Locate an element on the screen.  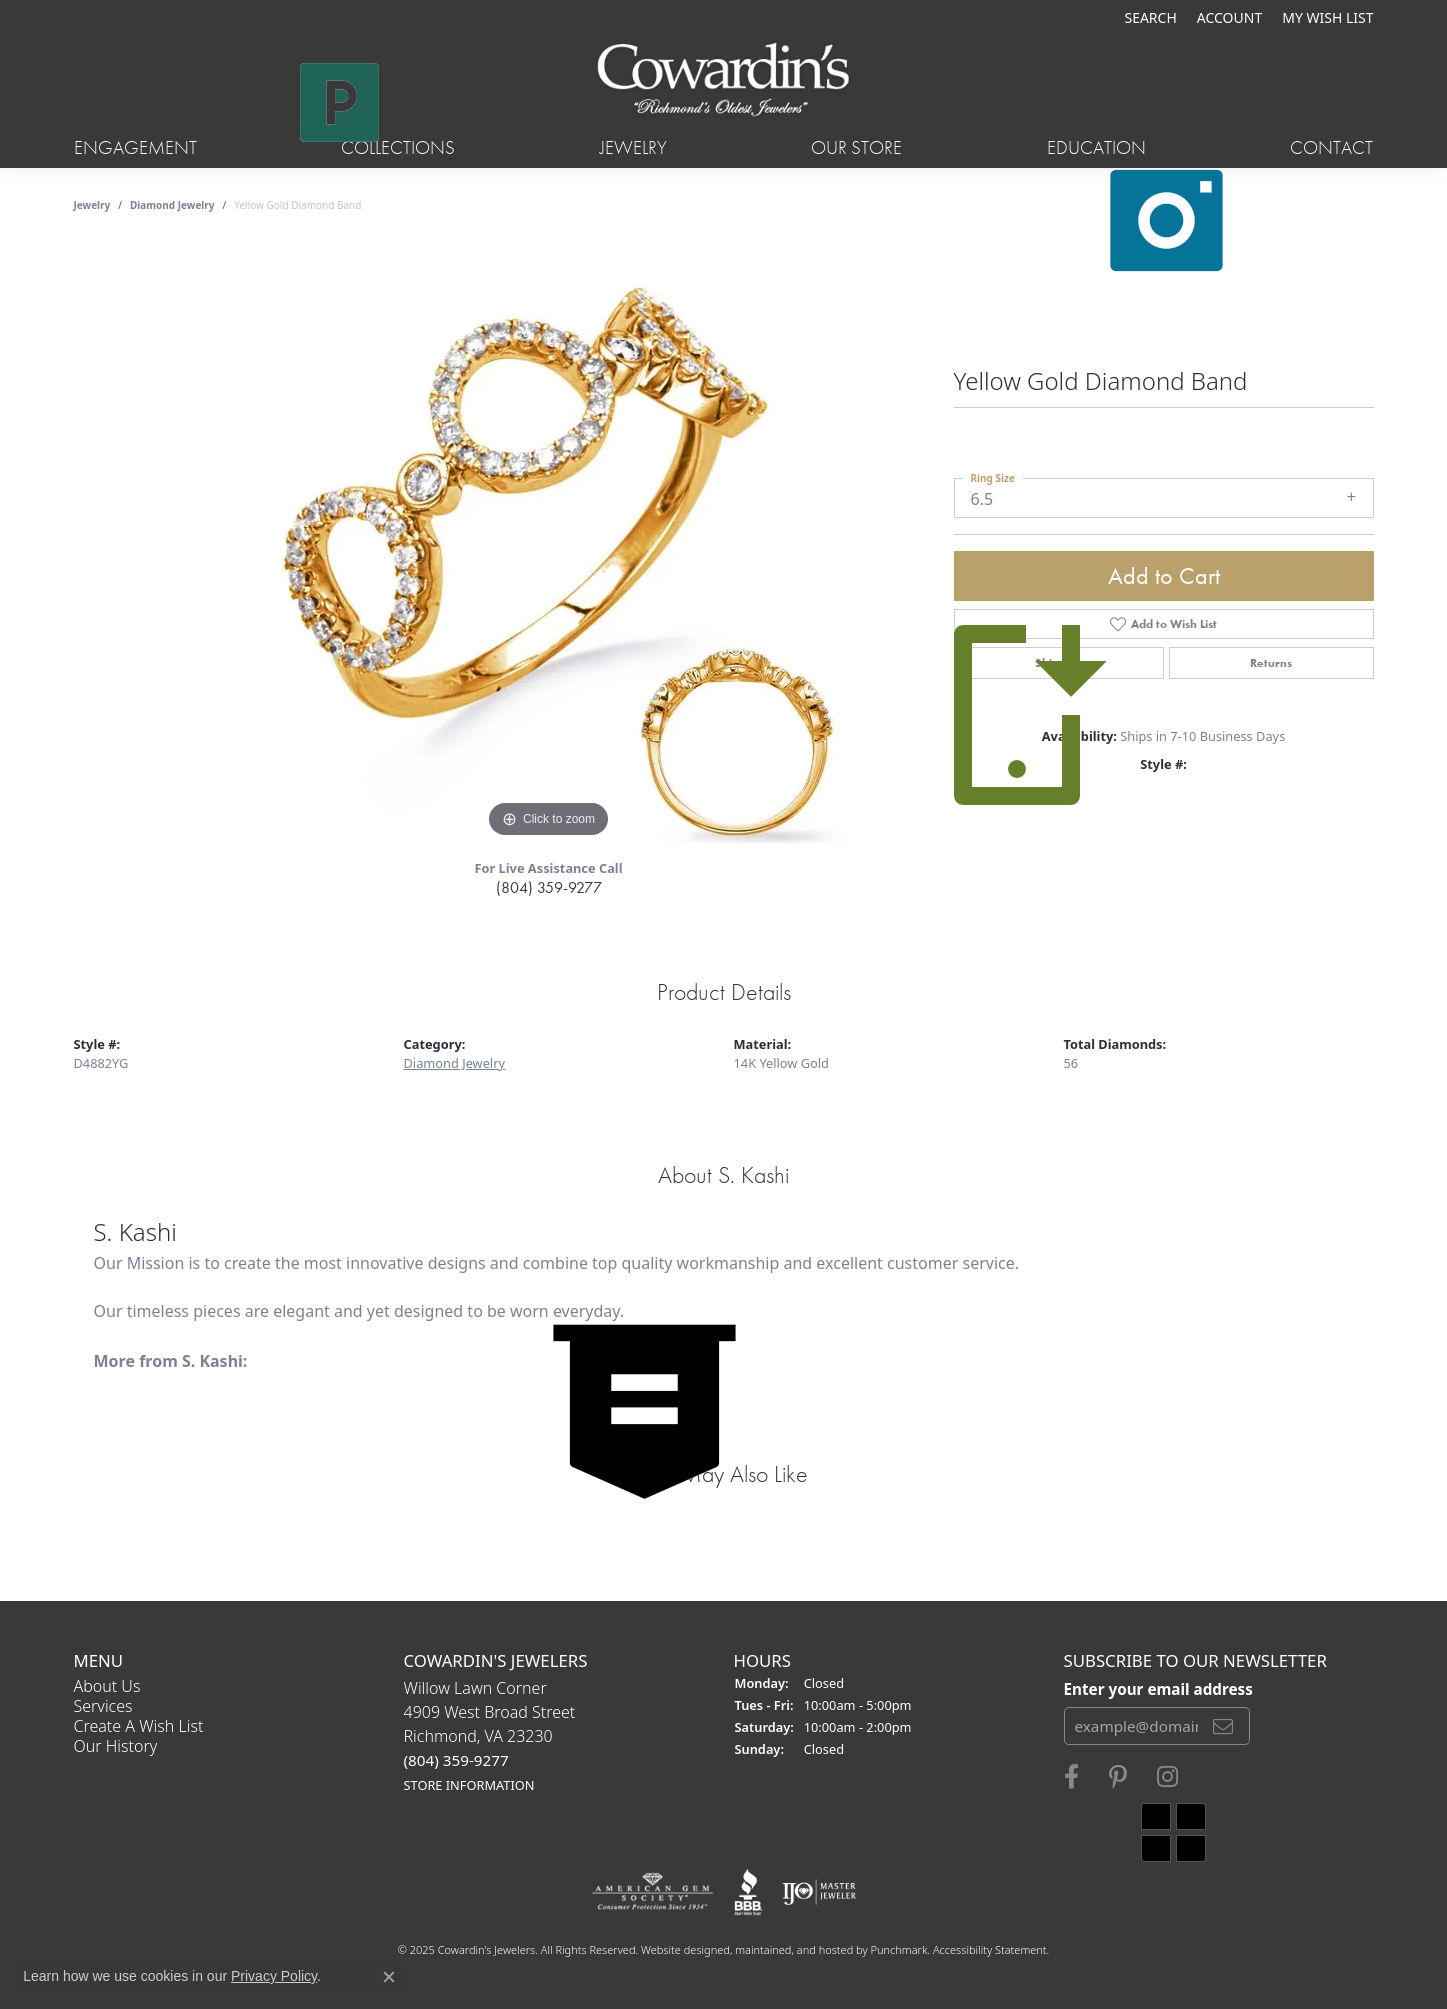
honor badge or achievement indicator is located at coordinates (644, 1407).